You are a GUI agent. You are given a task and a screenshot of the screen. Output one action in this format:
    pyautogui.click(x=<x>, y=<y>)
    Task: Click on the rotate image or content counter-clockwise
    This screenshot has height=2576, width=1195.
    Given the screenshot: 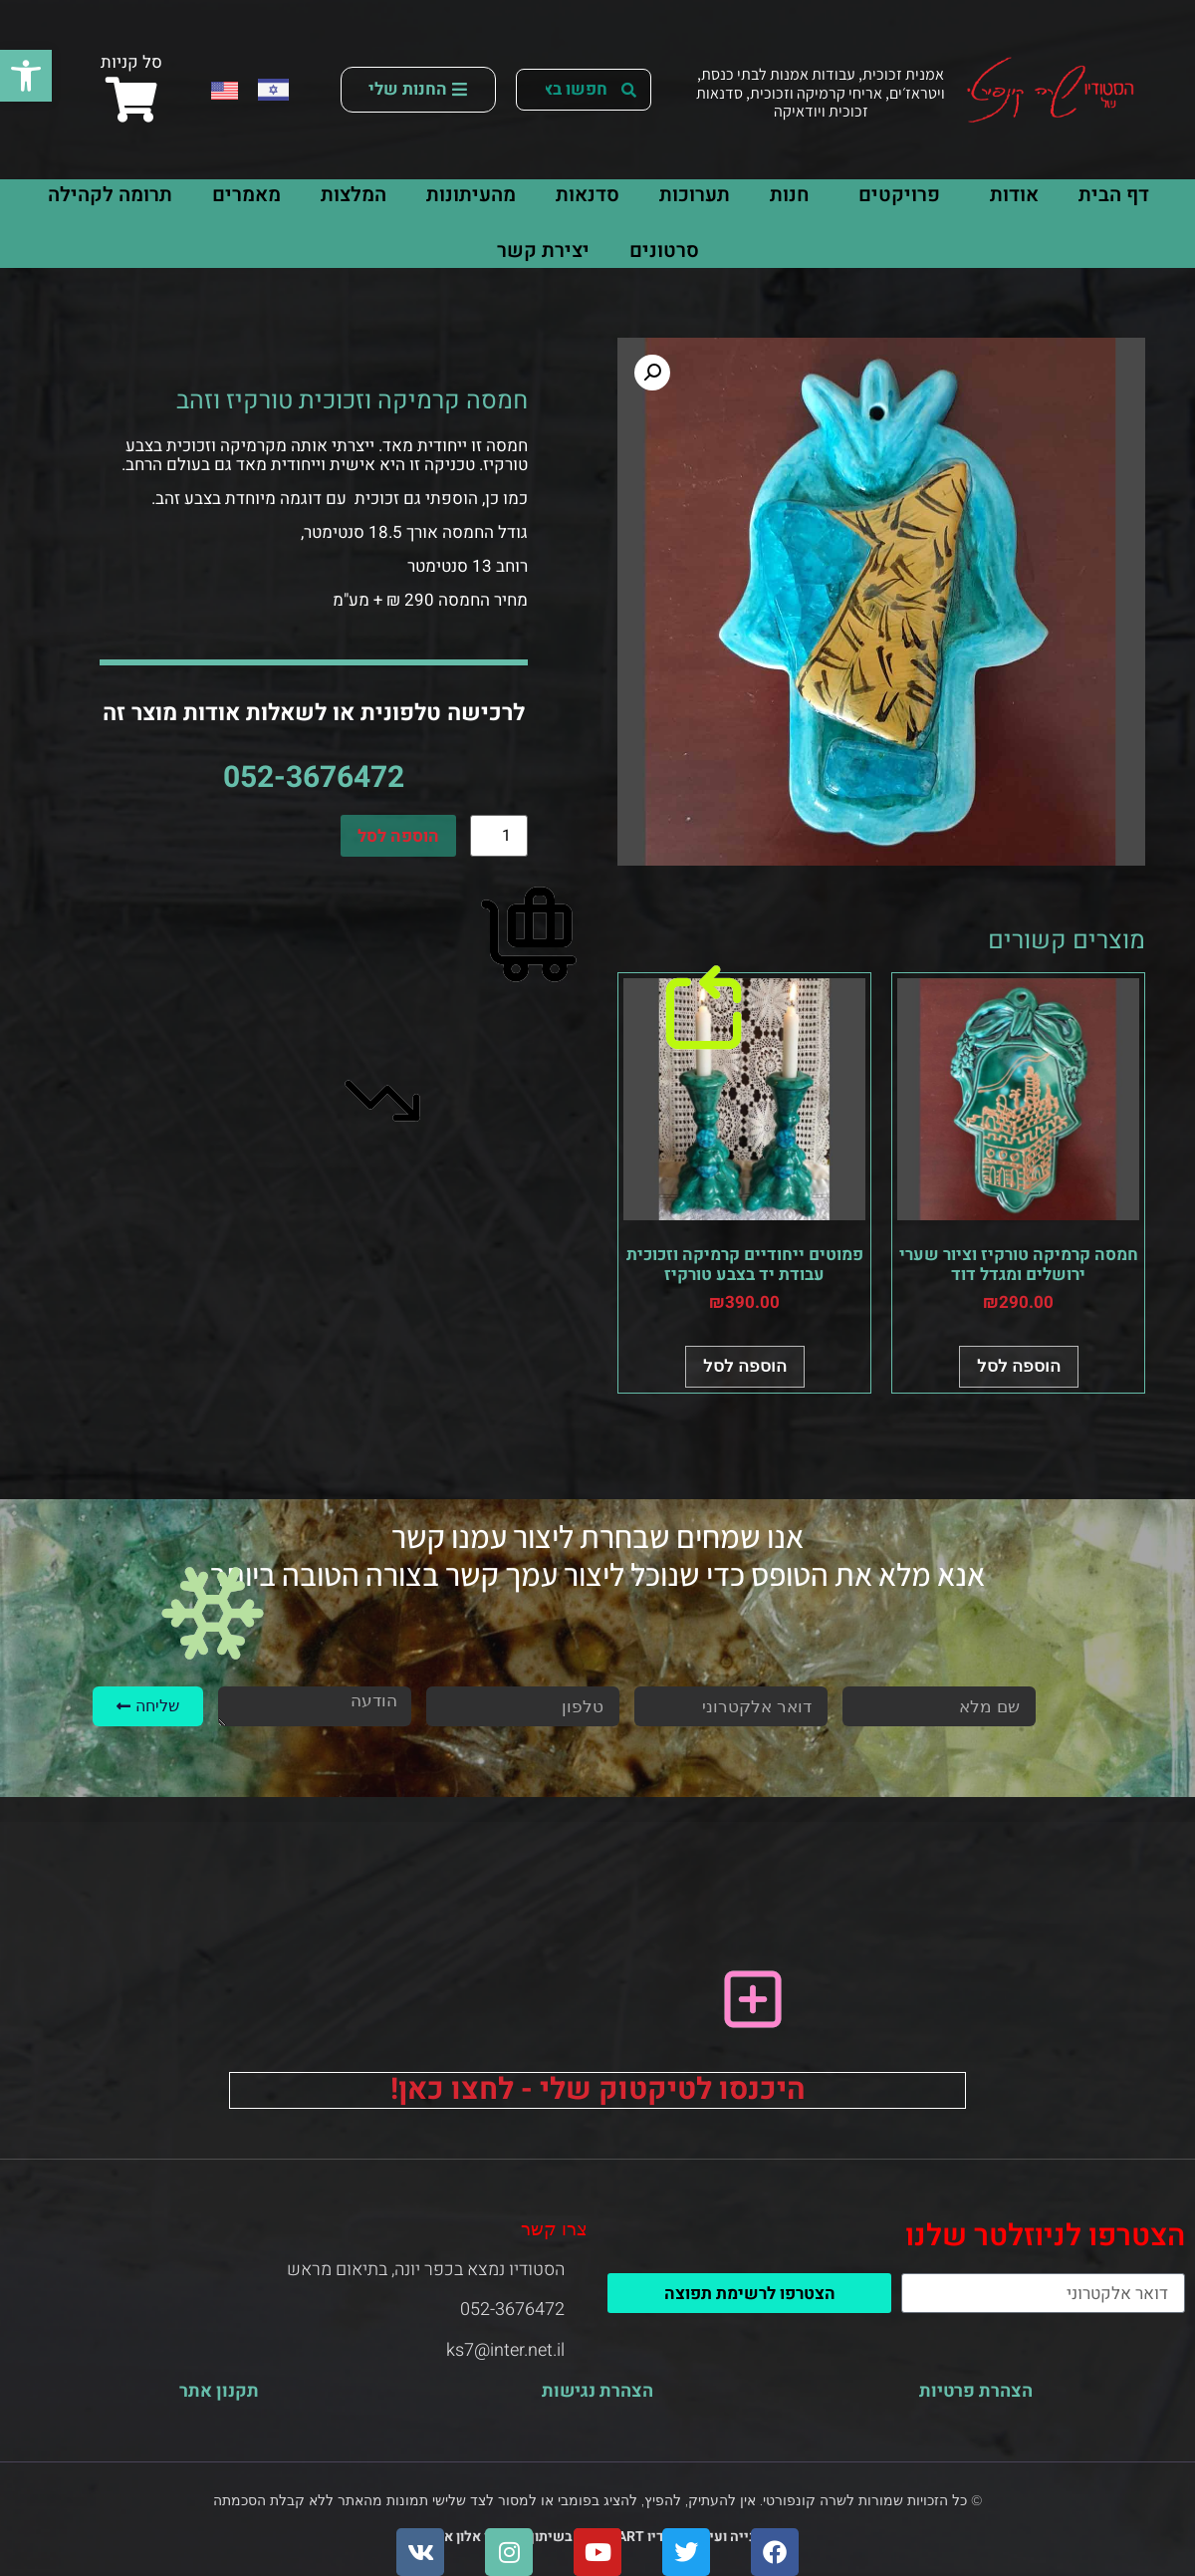 What is the action you would take?
    pyautogui.click(x=703, y=1011)
    